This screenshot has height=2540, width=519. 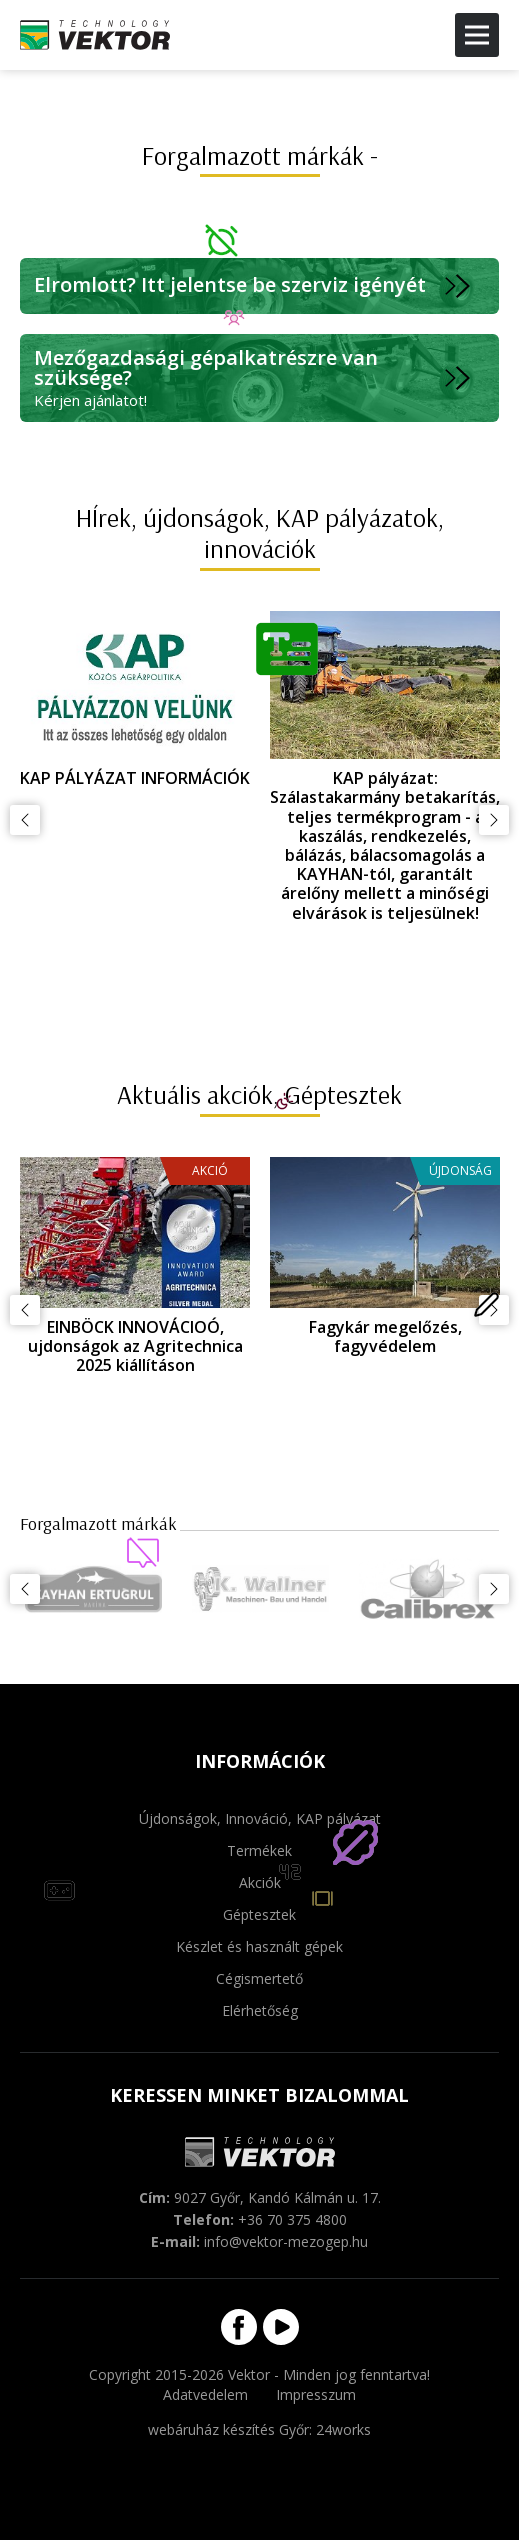 I want to click on edit content or text, so click(x=486, y=1304).